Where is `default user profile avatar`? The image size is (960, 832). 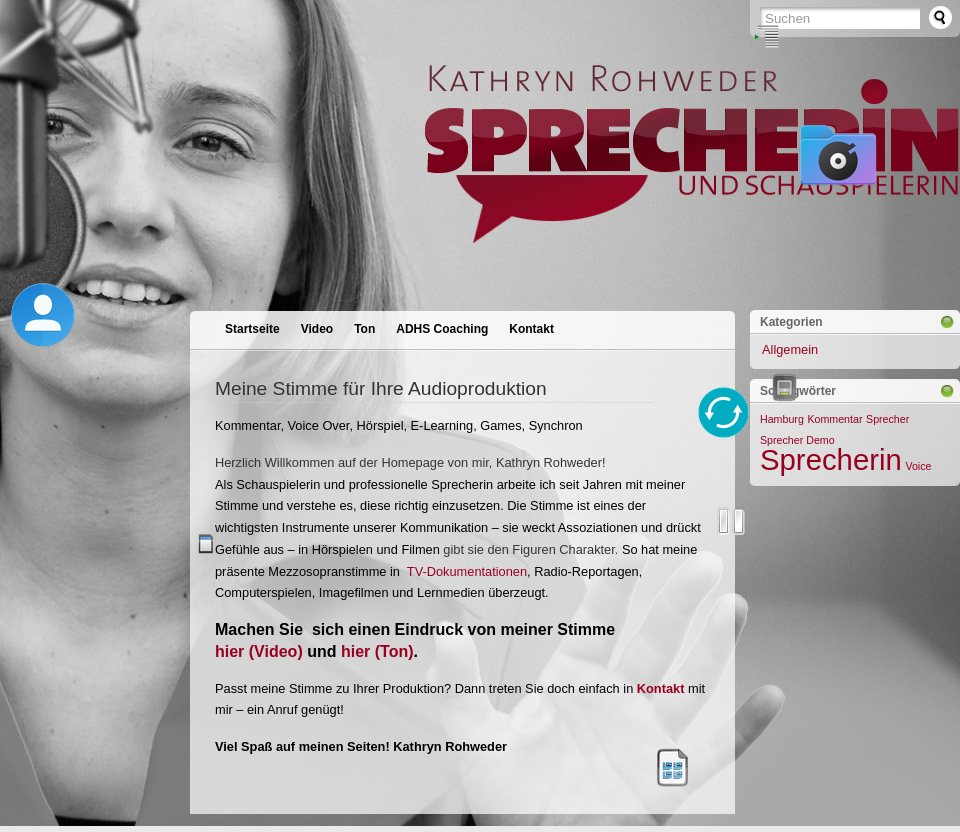
default user profile avatar is located at coordinates (43, 315).